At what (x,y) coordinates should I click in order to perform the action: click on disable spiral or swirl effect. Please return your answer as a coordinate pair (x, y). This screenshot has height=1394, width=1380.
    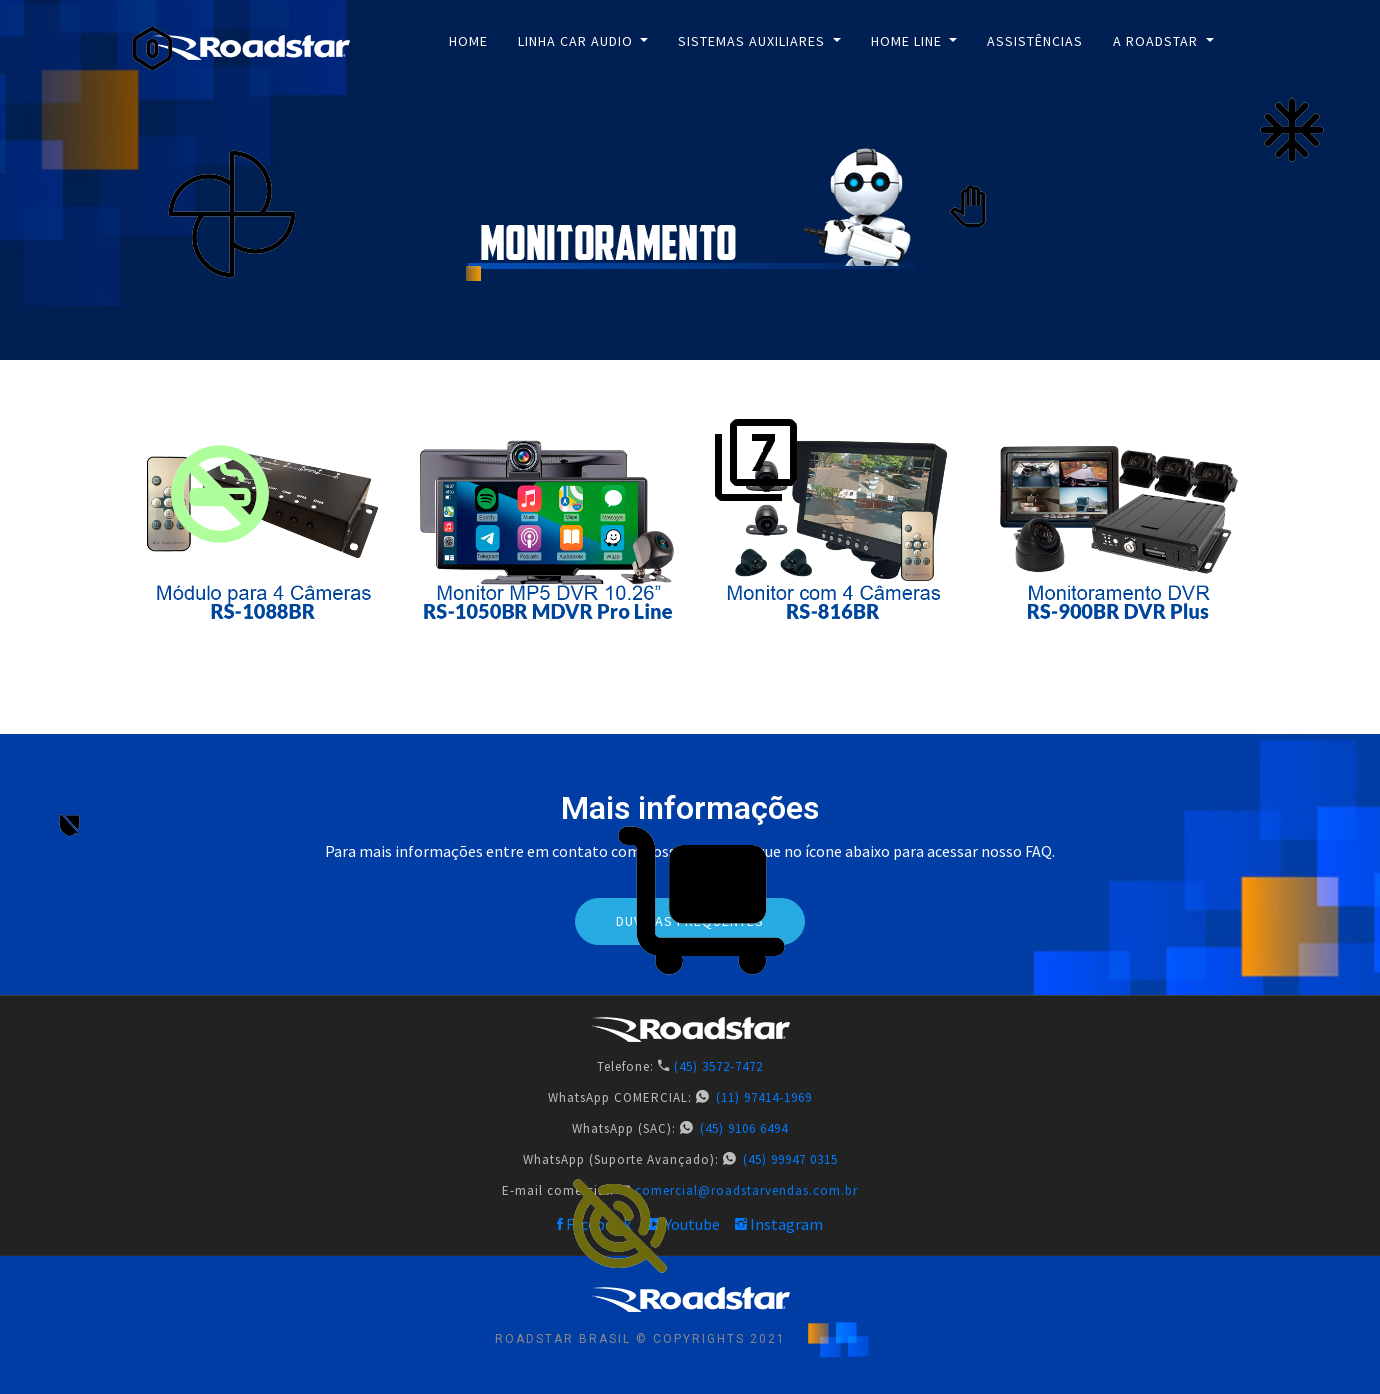
    Looking at the image, I should click on (620, 1226).